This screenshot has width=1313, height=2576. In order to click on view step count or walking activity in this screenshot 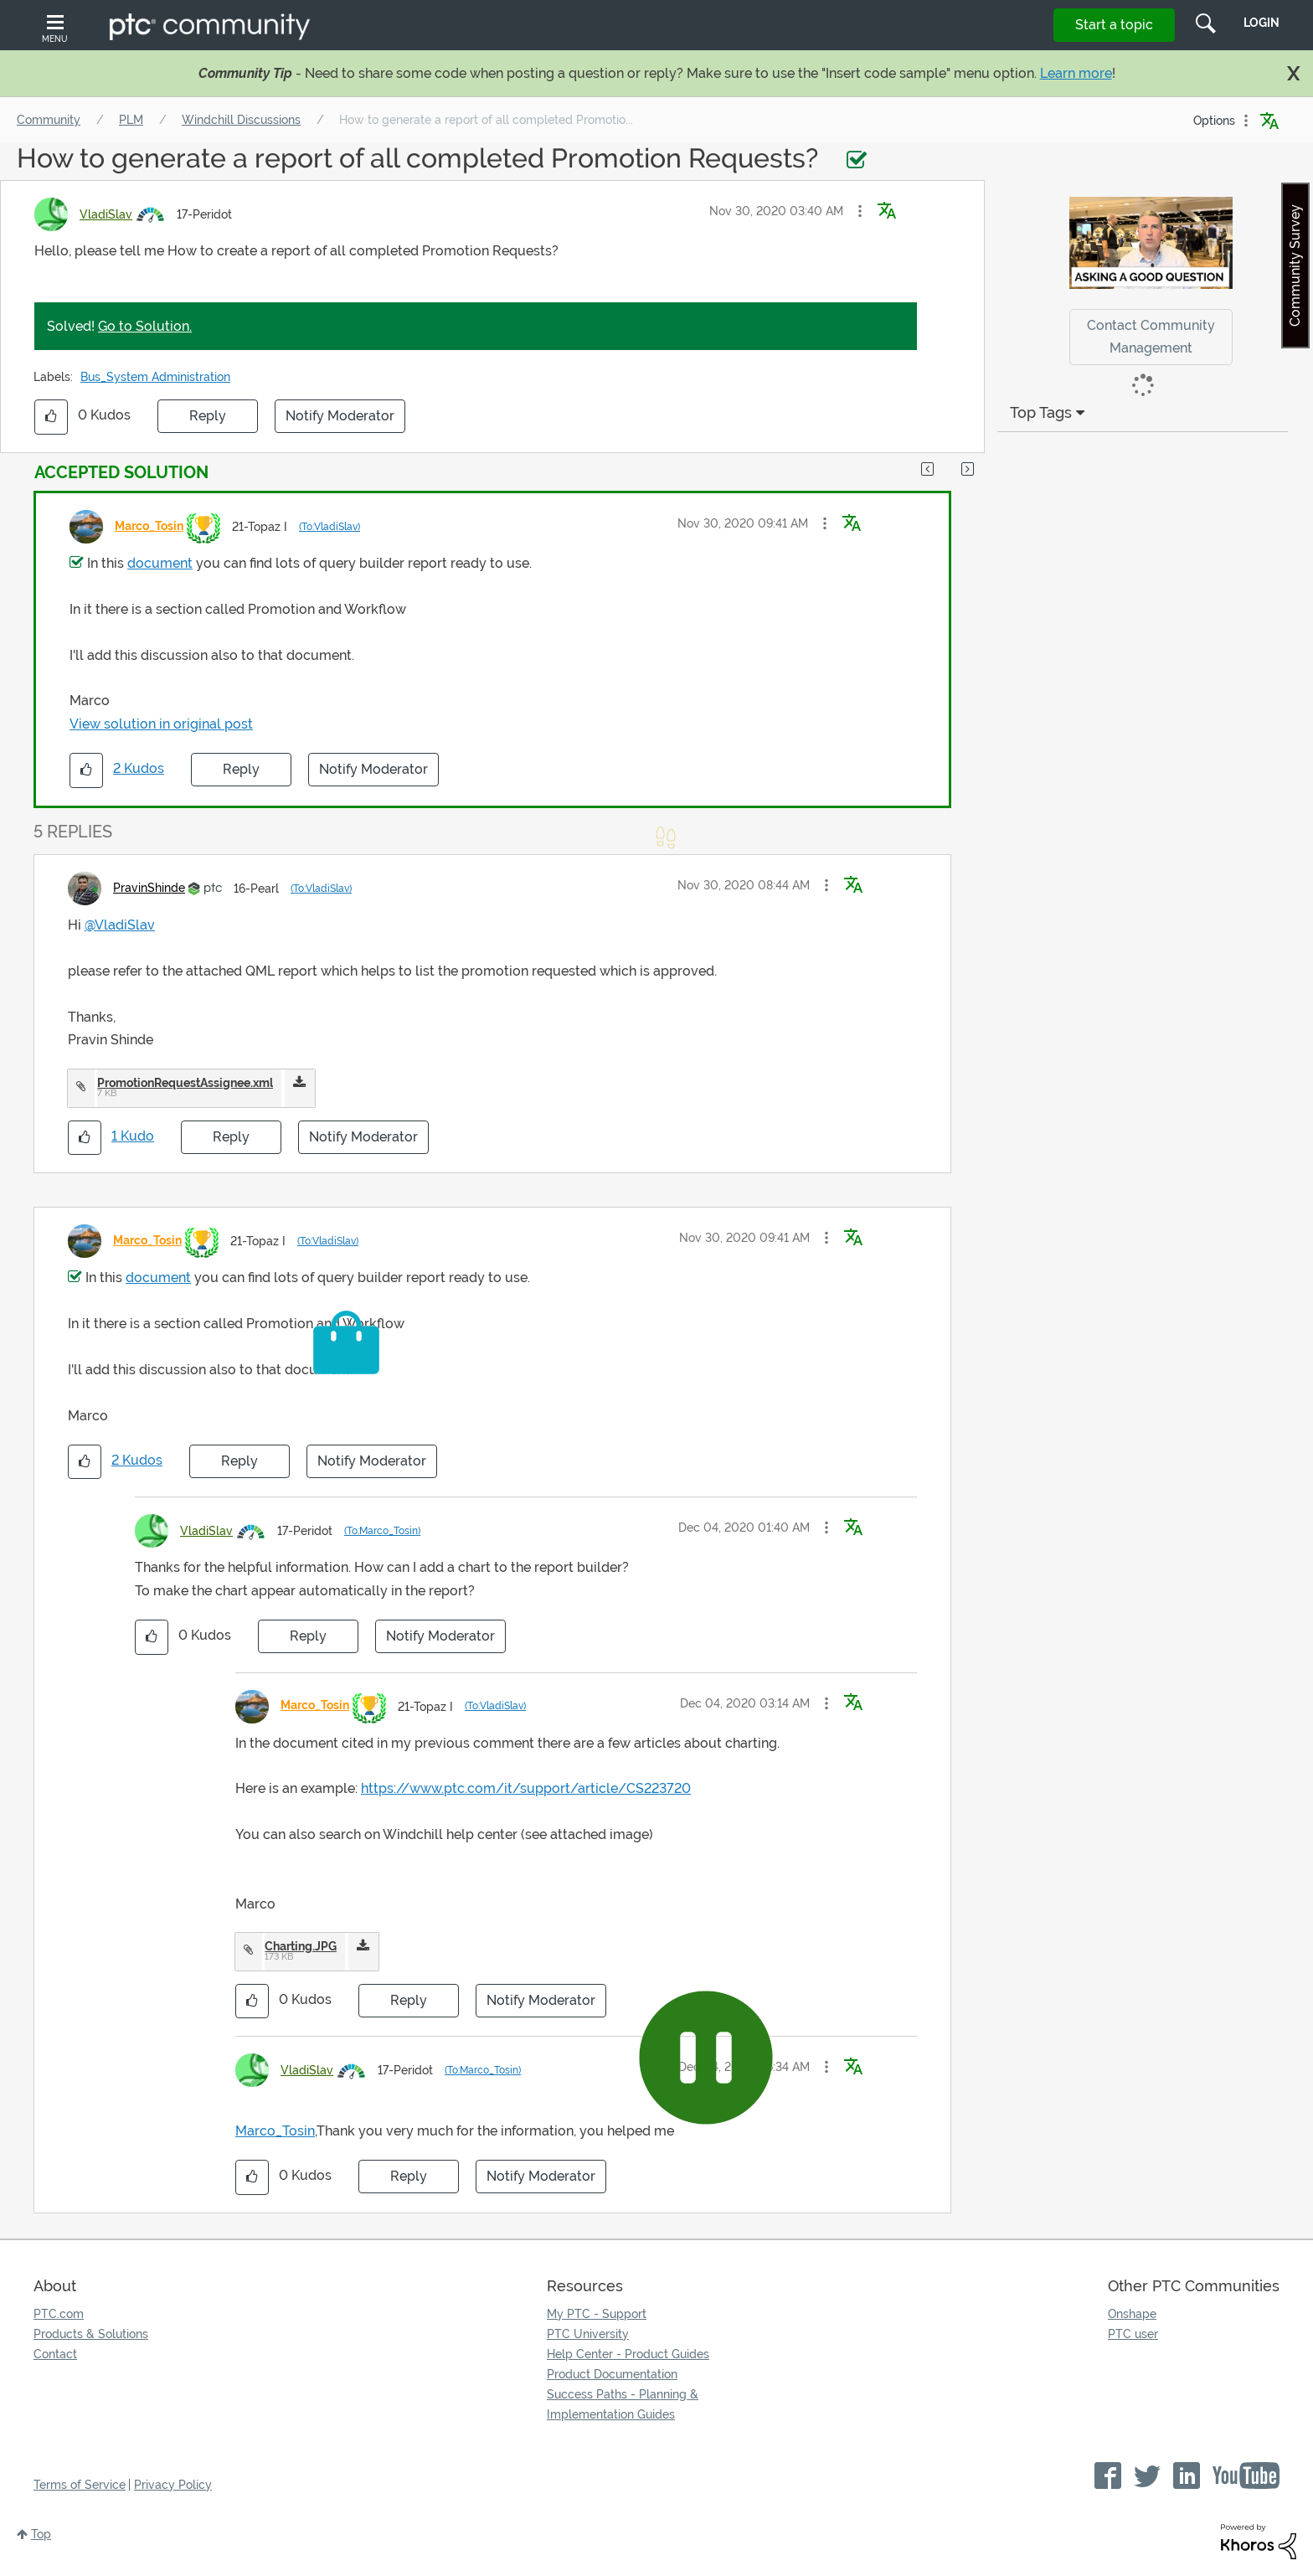, I will do `click(666, 837)`.